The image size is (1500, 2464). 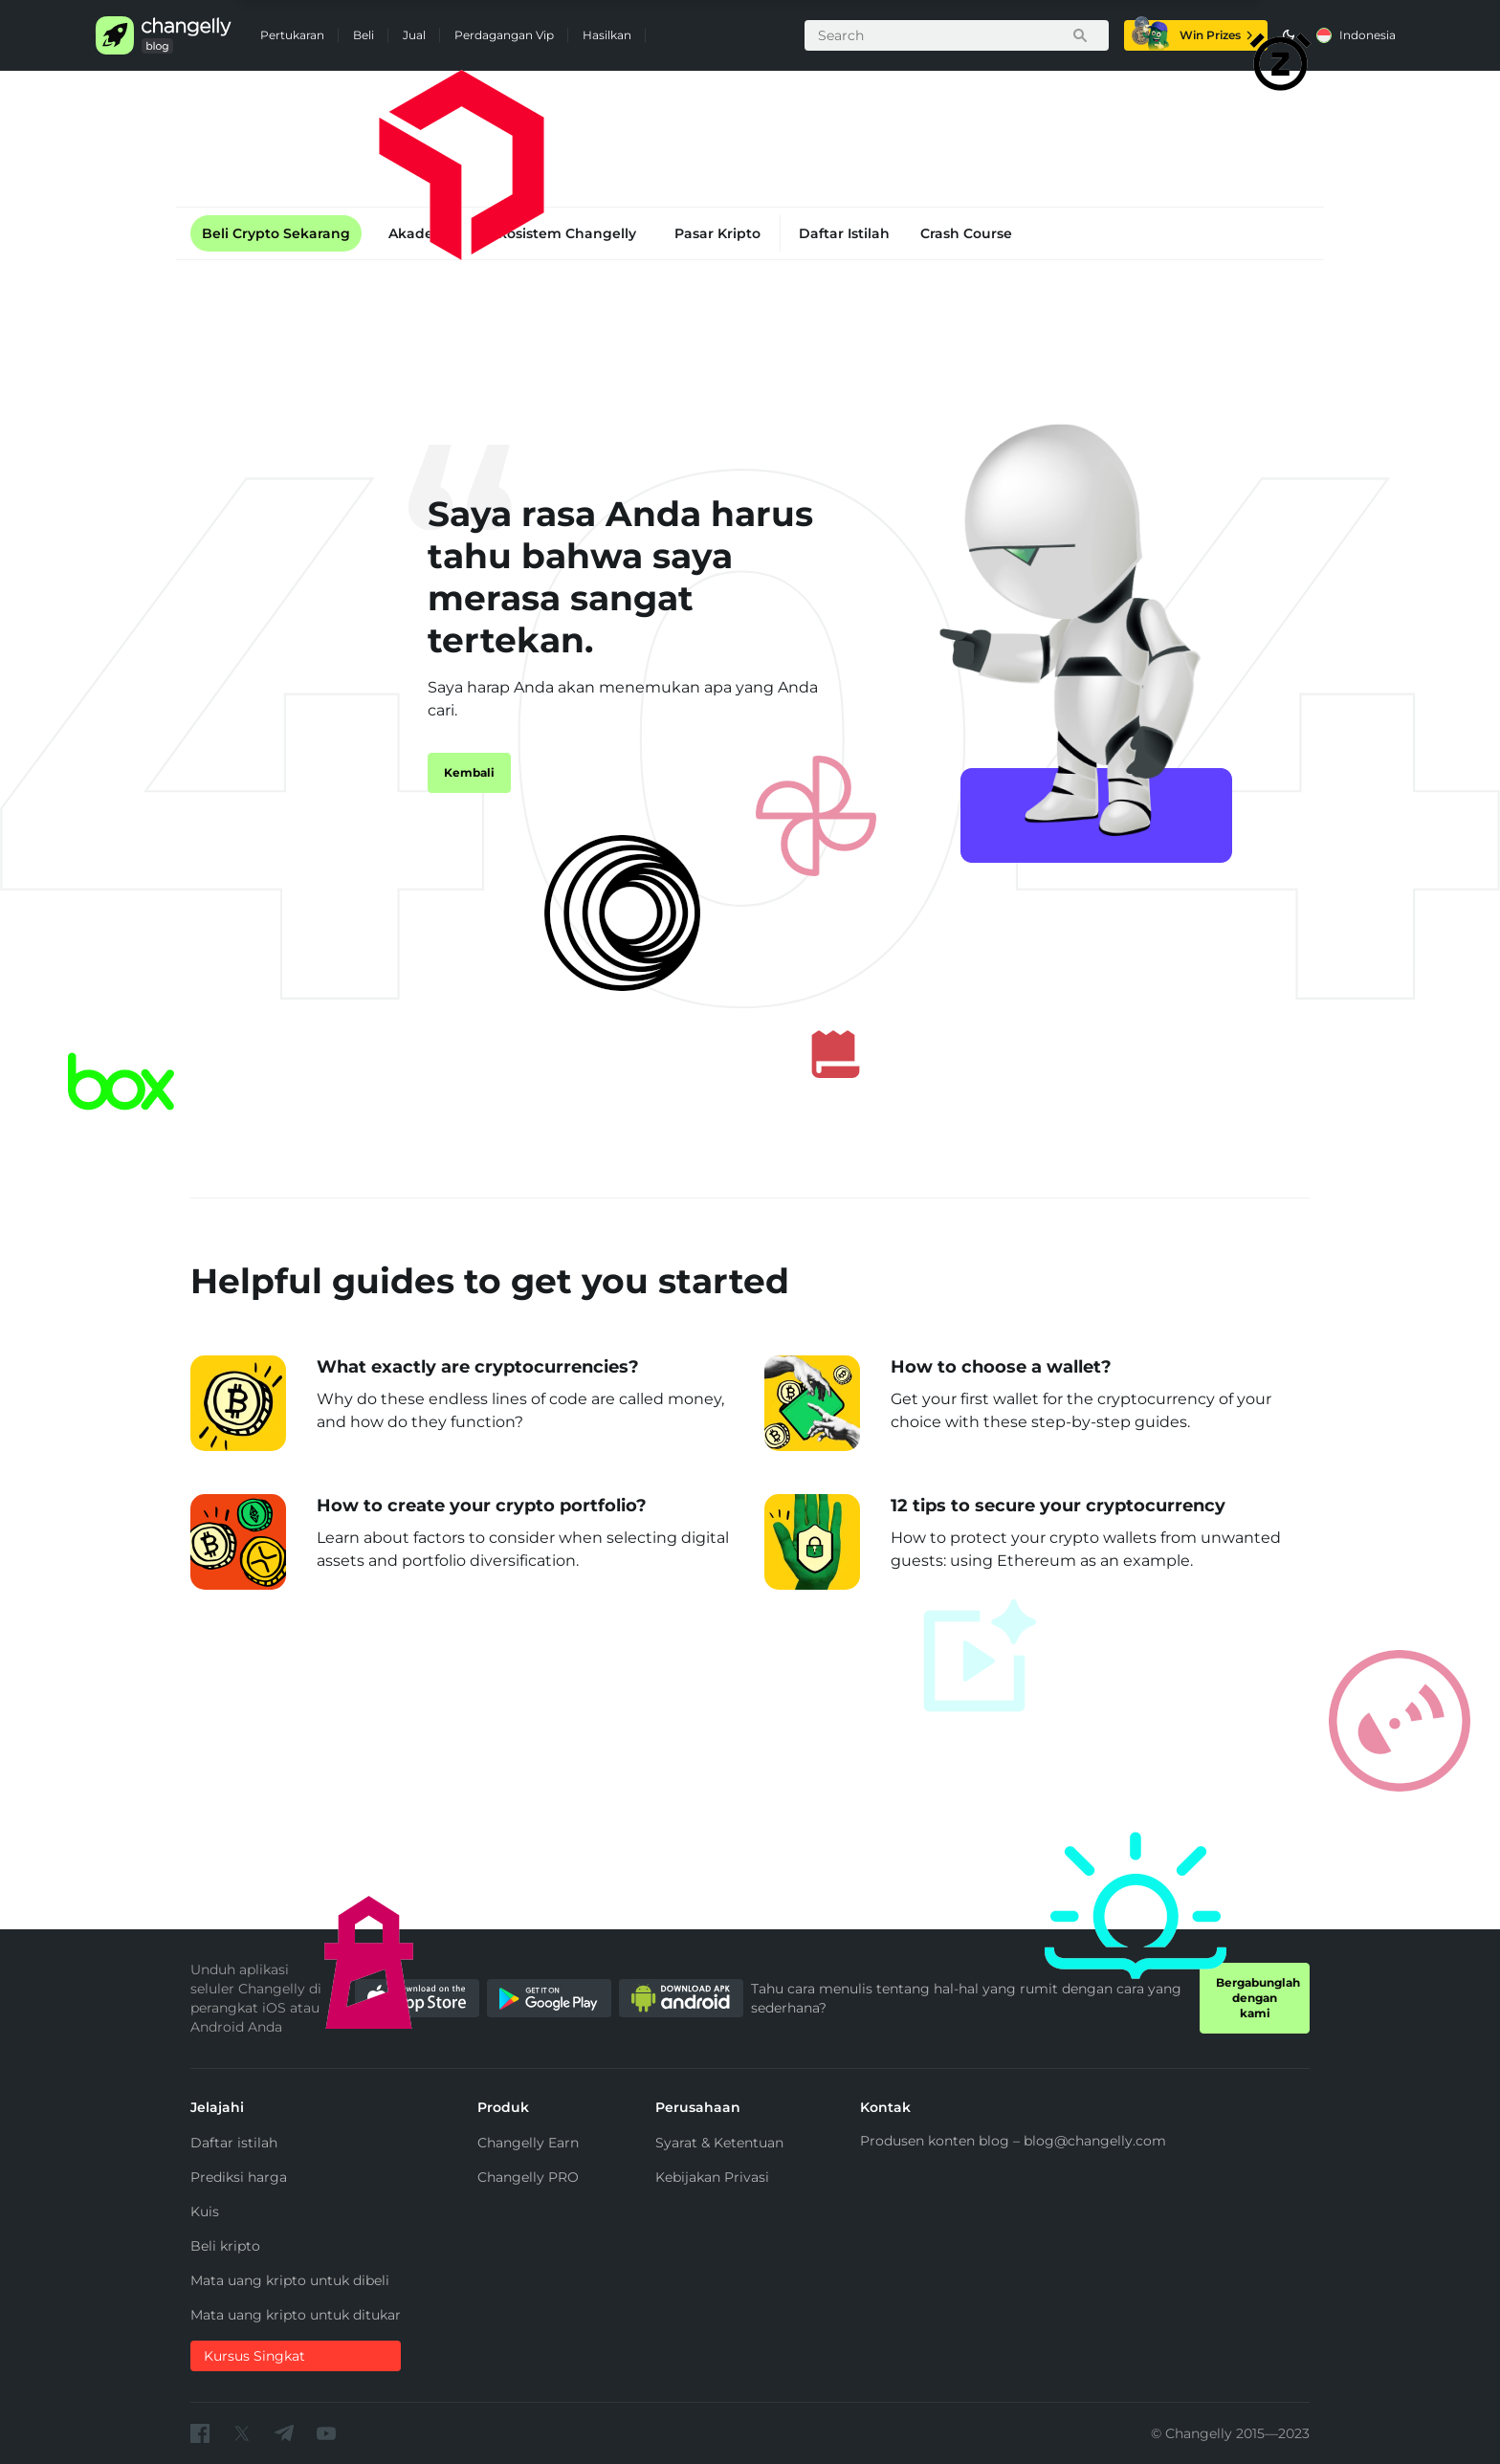 What do you see at coordinates (974, 1661) in the screenshot?
I see `access AI-powered video tools` at bounding box center [974, 1661].